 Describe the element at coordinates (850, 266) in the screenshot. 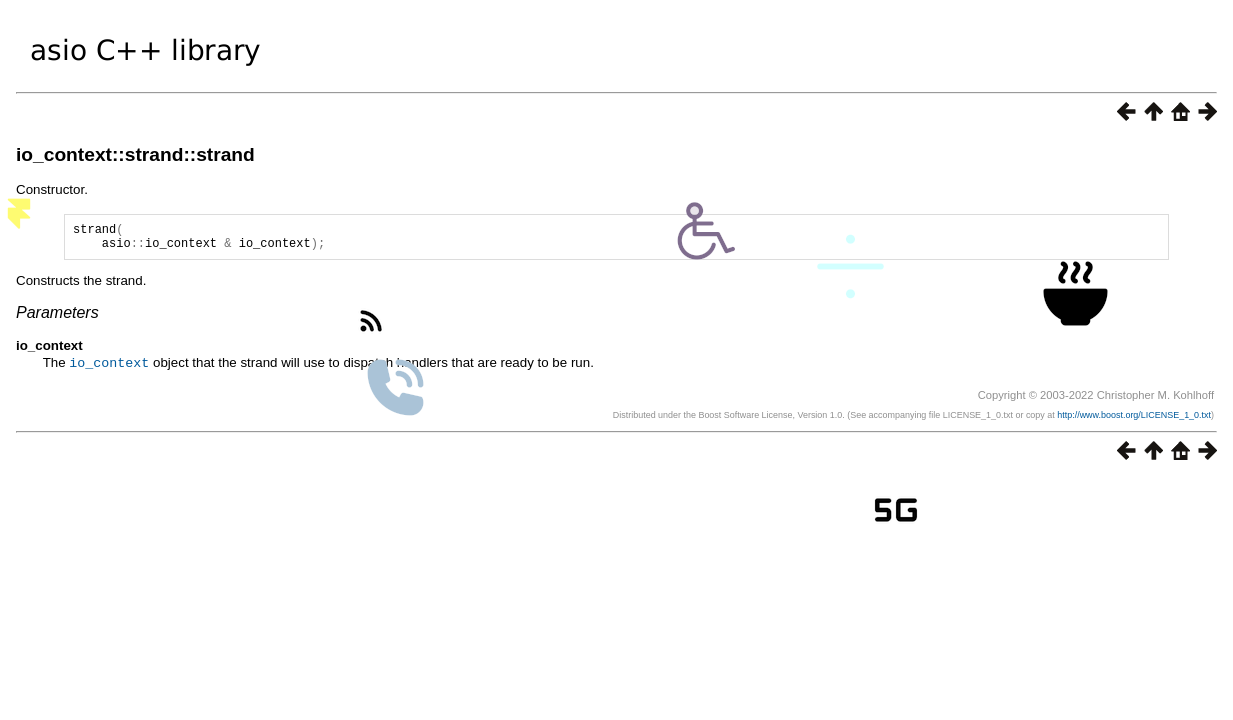

I see `perform division calculation` at that location.